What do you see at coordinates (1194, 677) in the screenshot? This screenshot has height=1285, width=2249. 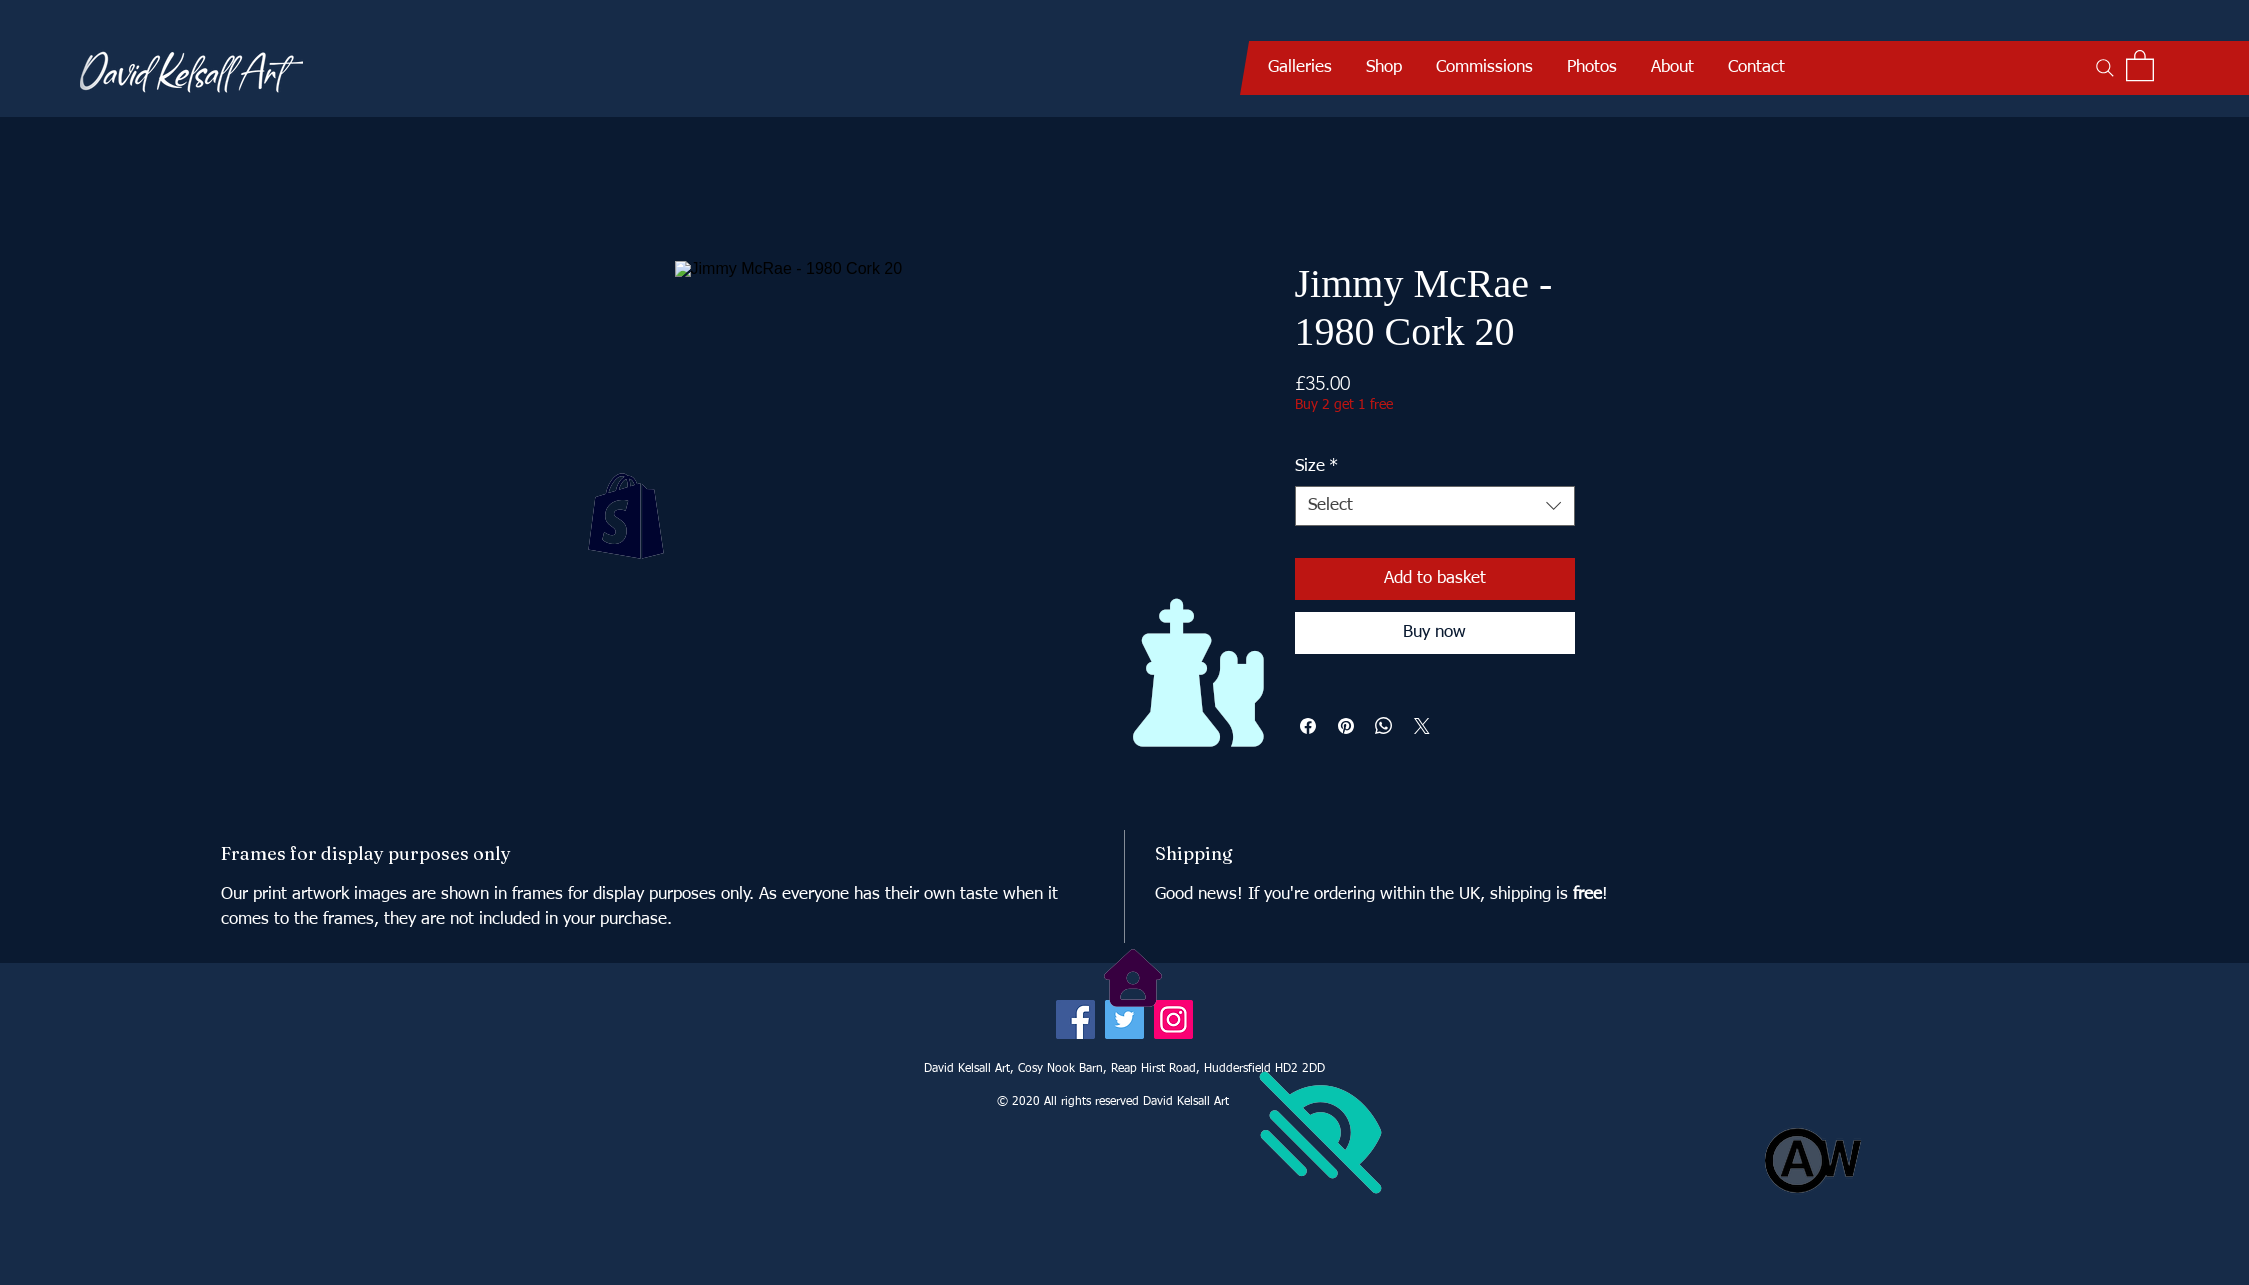 I see `play chess game` at bounding box center [1194, 677].